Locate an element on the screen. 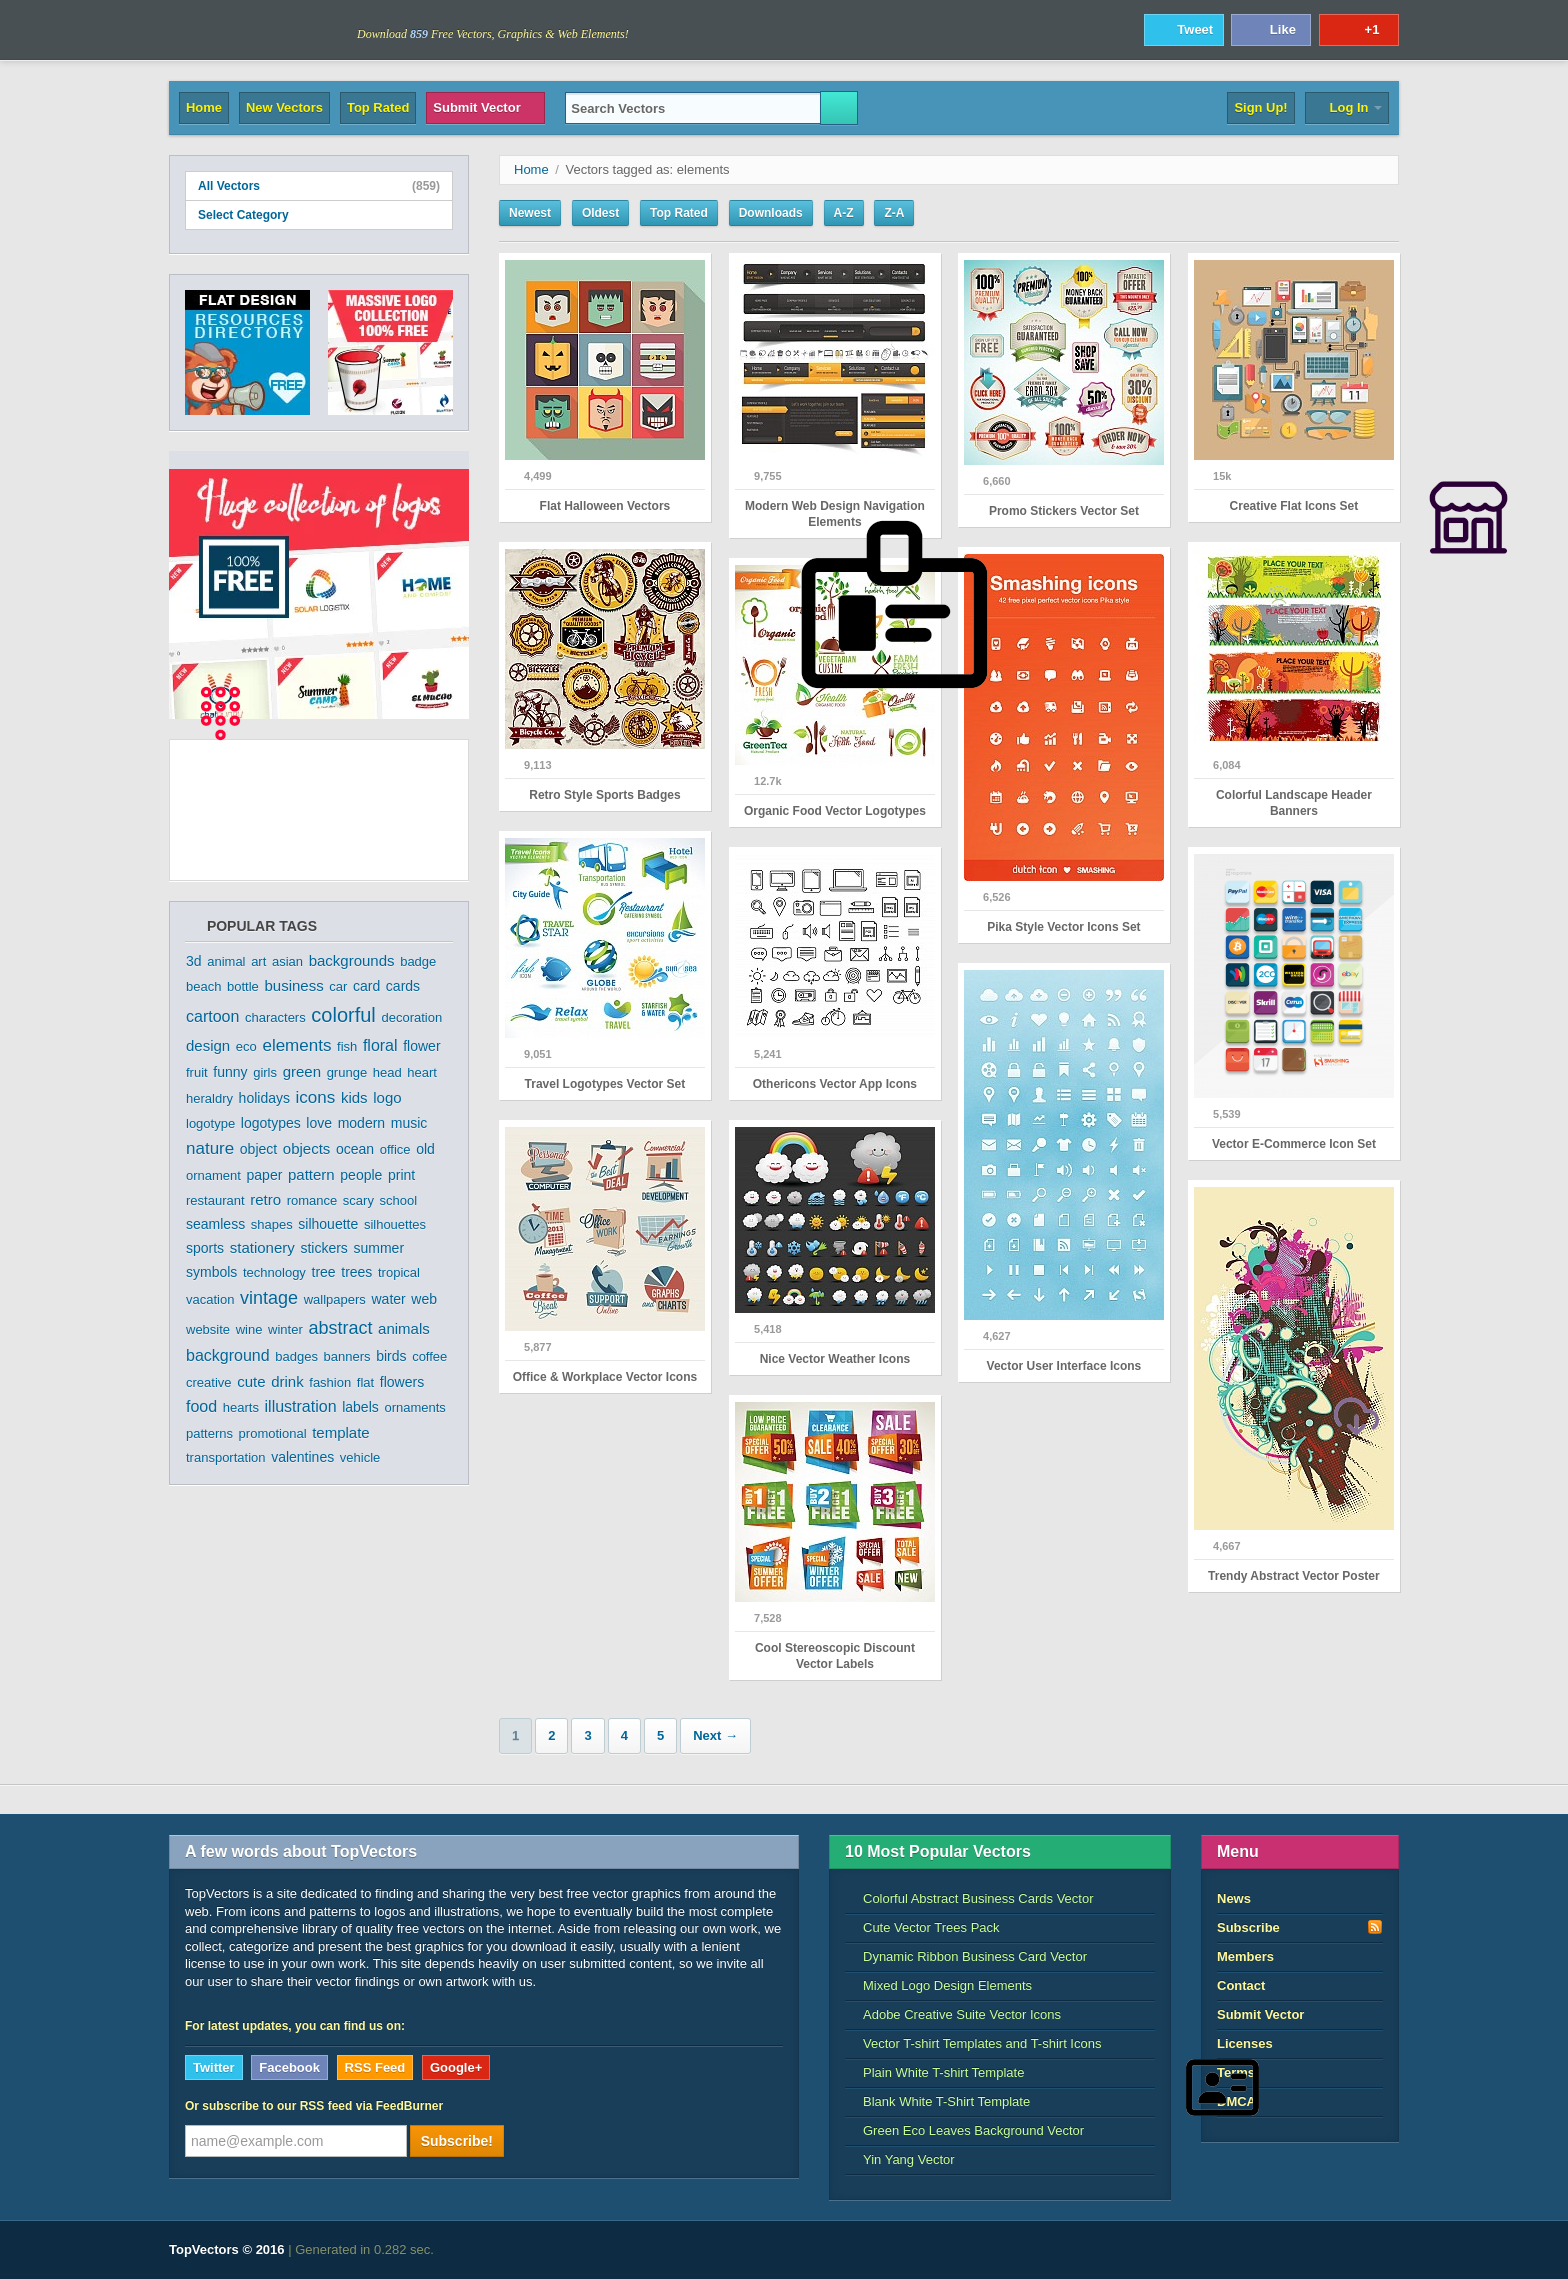 This screenshot has width=1568, height=2279. view user identification or credentials is located at coordinates (894, 604).